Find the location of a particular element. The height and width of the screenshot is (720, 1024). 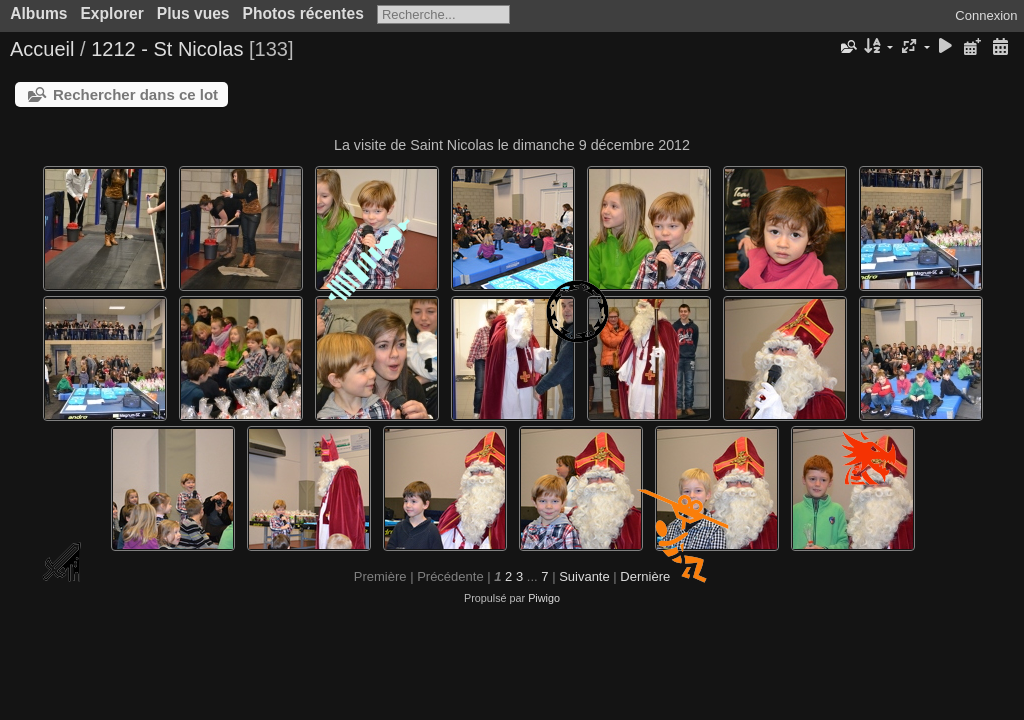

indicates a critical hit or bleeding damage effect is located at coordinates (61, 561).